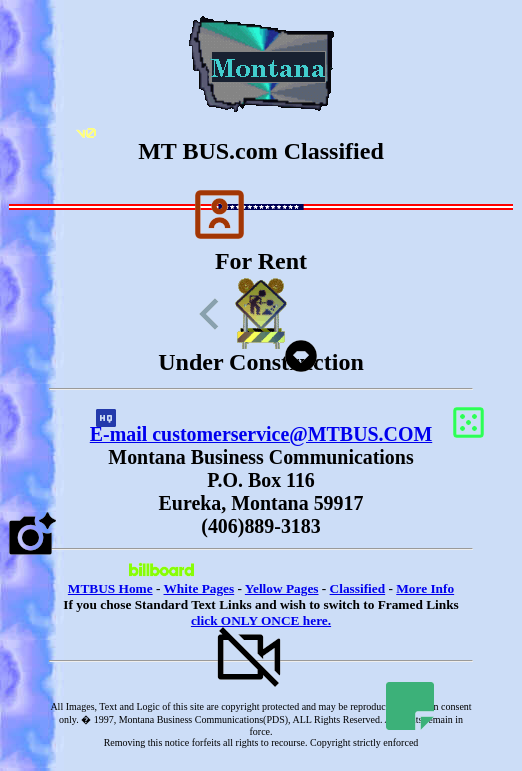 The width and height of the screenshot is (522, 771). What do you see at coordinates (301, 356) in the screenshot?
I see `copper cryptocurrency logo` at bounding box center [301, 356].